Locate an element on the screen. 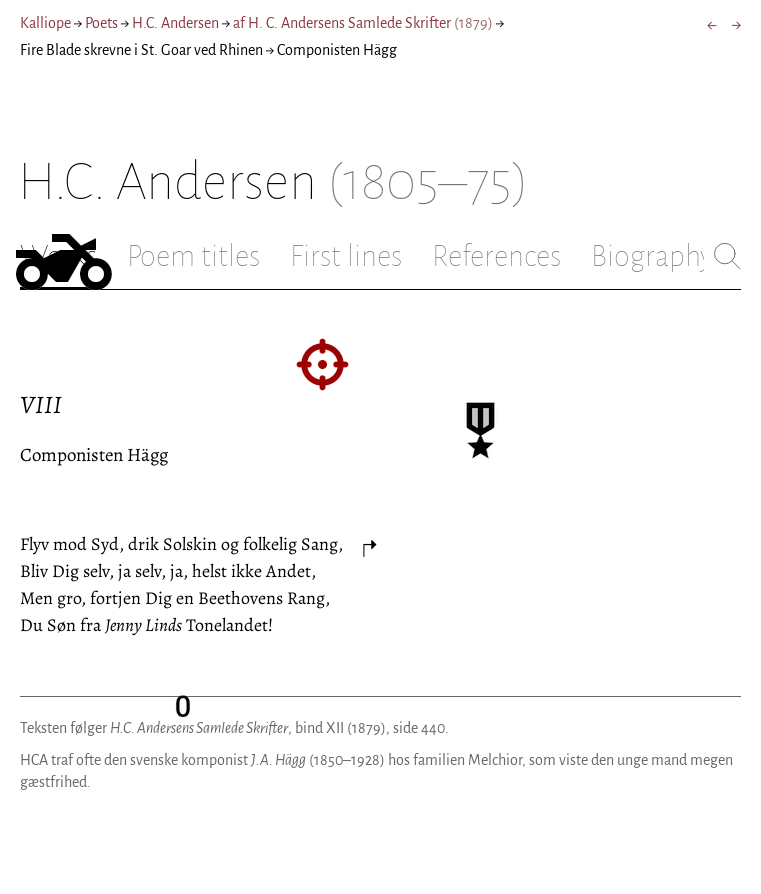  forward or share content is located at coordinates (368, 548).